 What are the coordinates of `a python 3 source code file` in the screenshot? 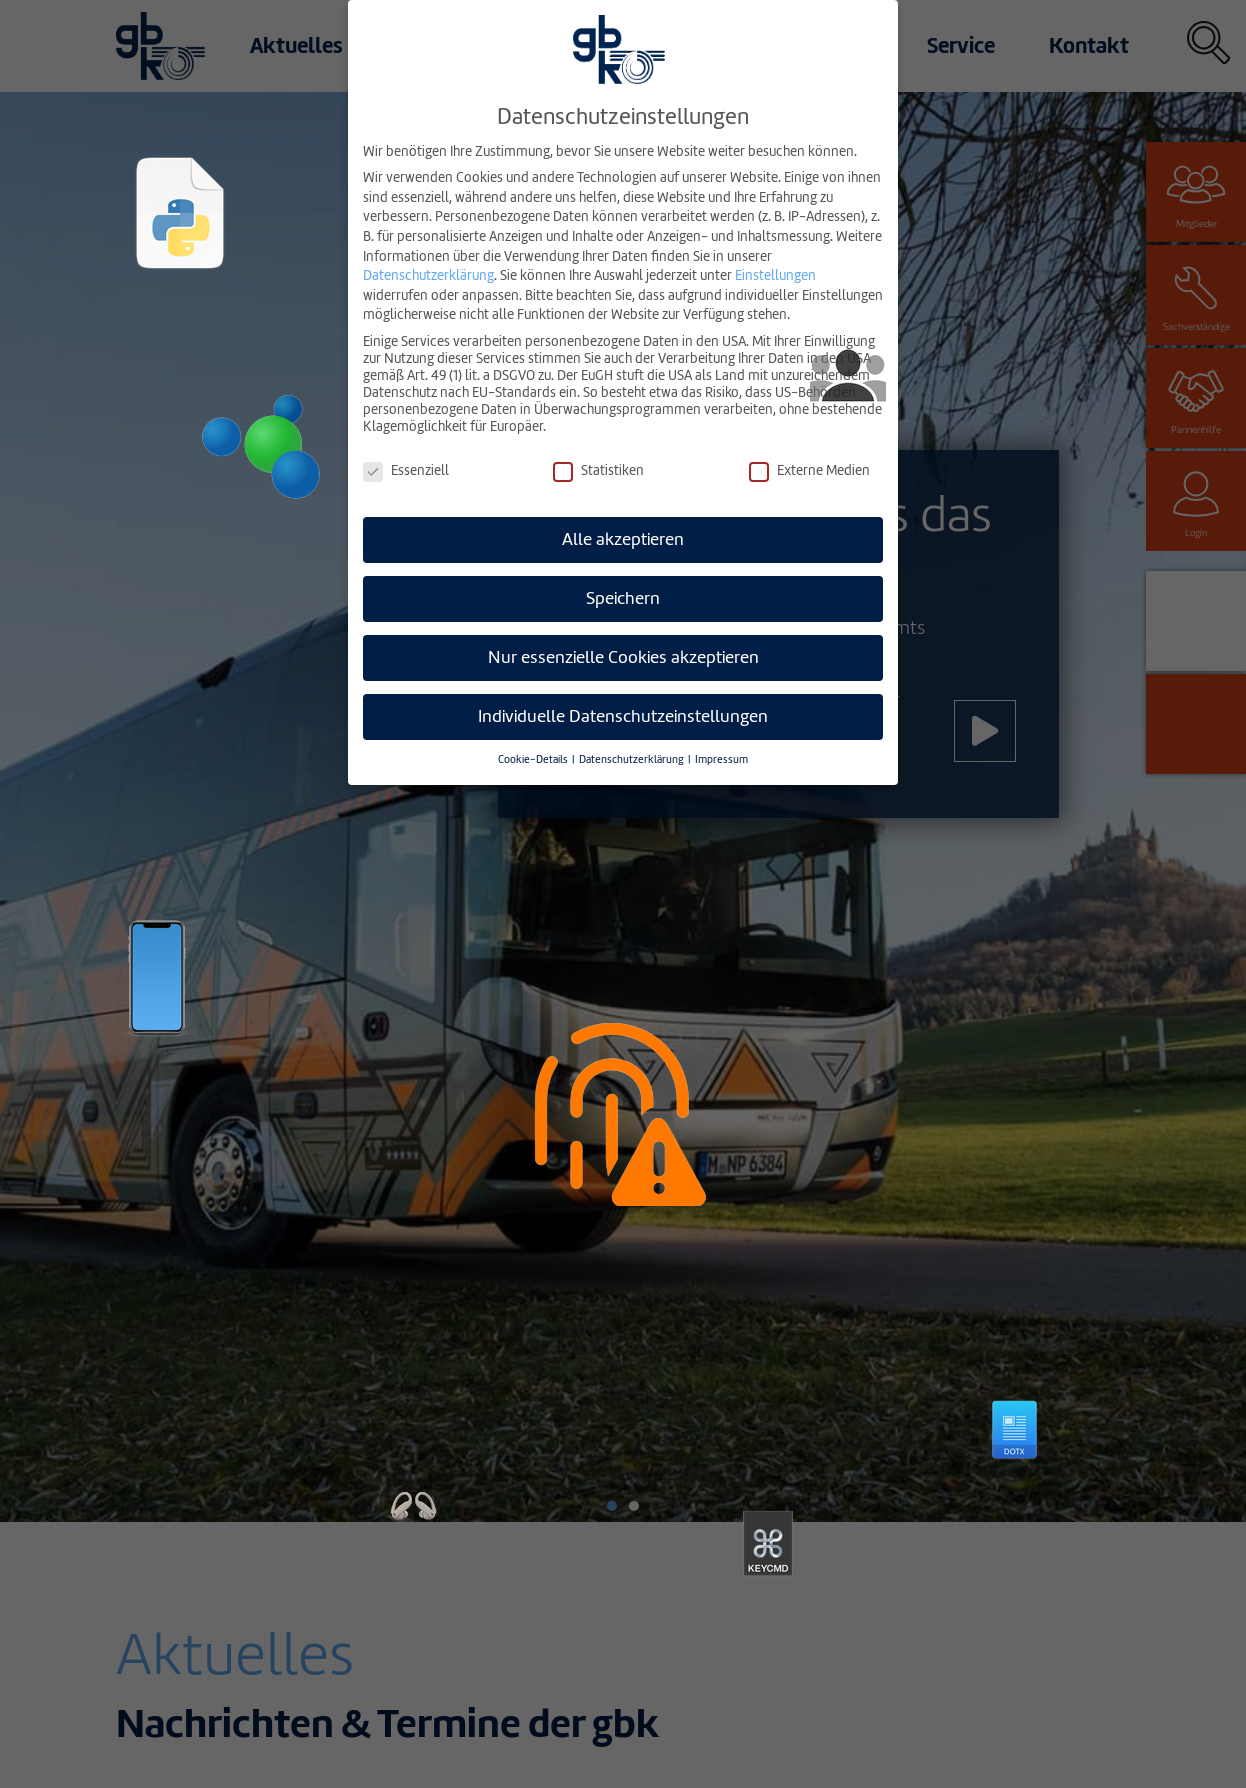 It's located at (180, 213).